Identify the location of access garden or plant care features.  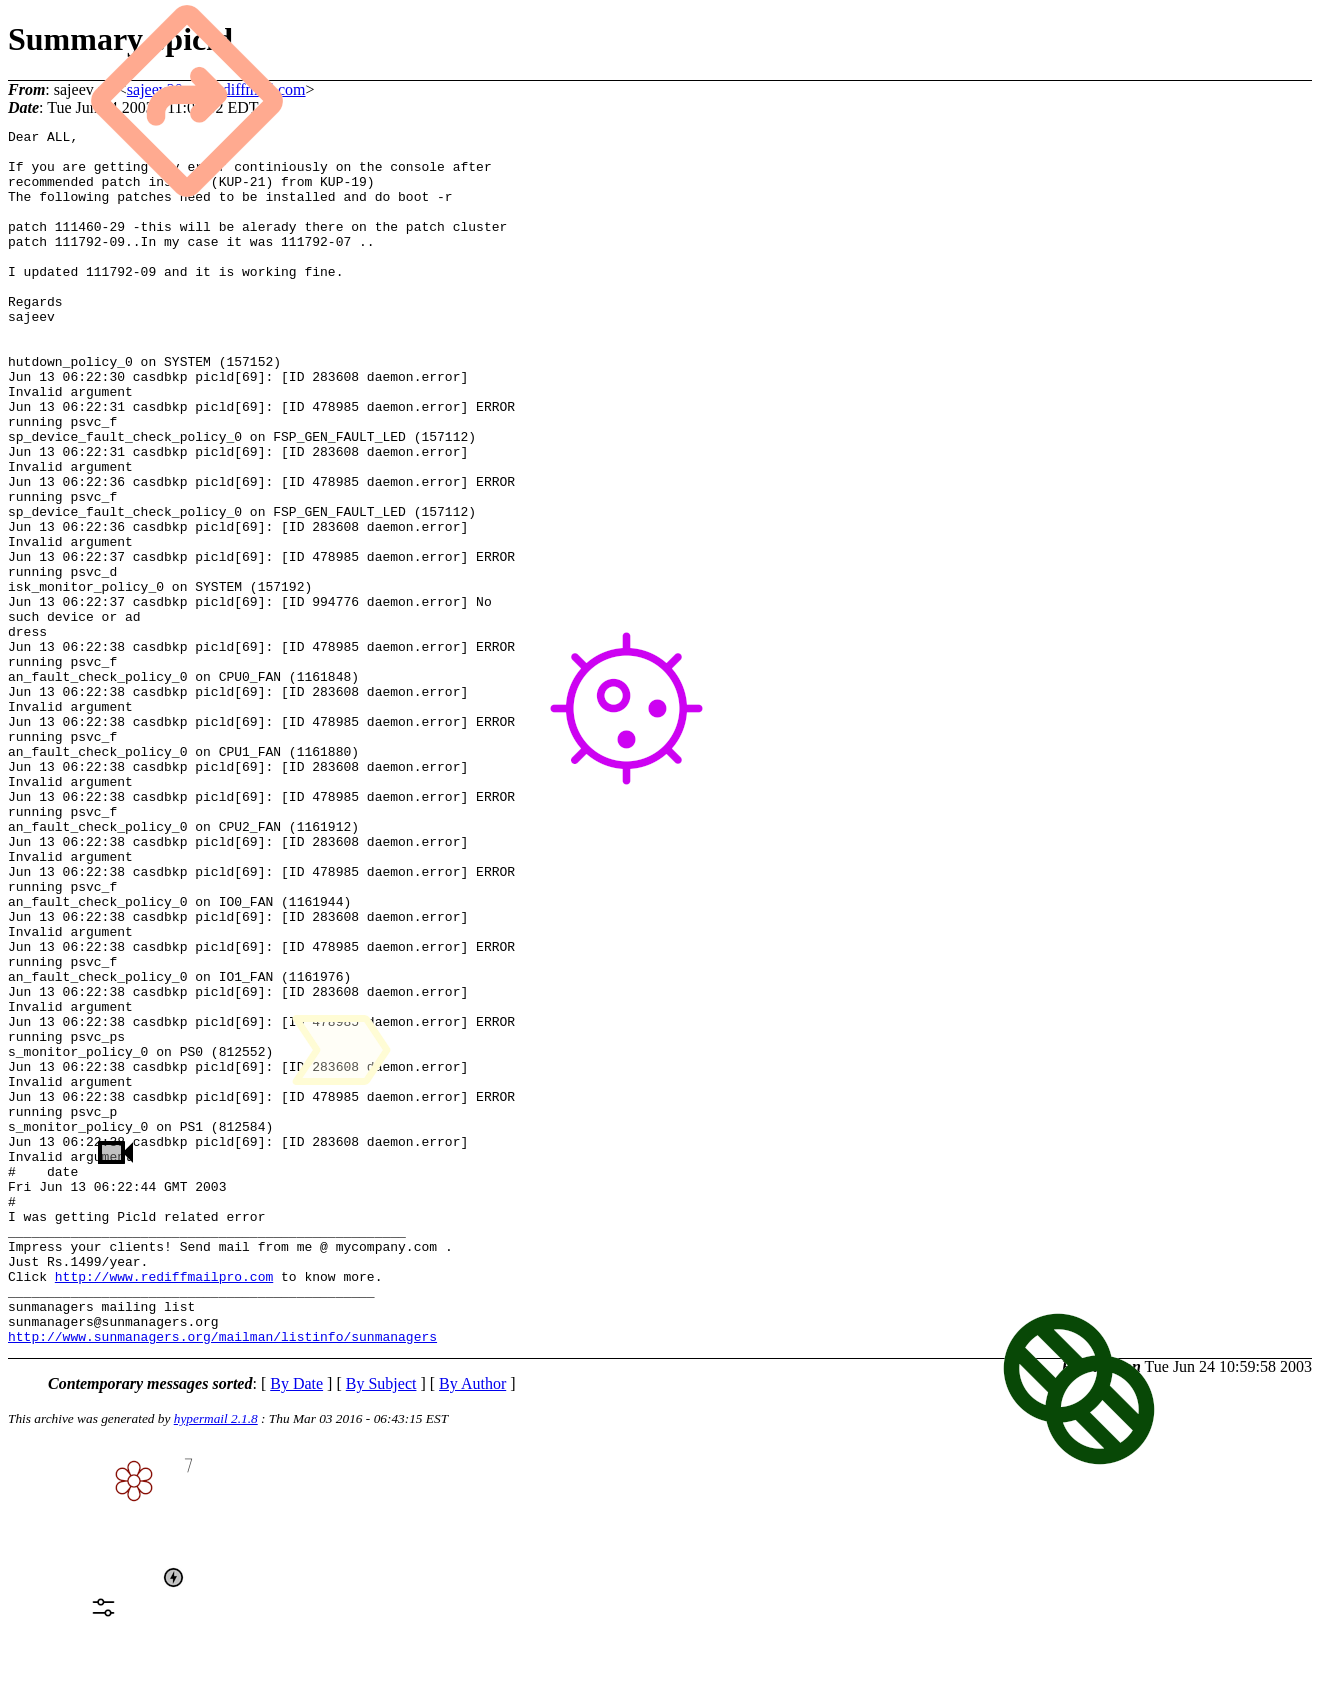
(134, 1481).